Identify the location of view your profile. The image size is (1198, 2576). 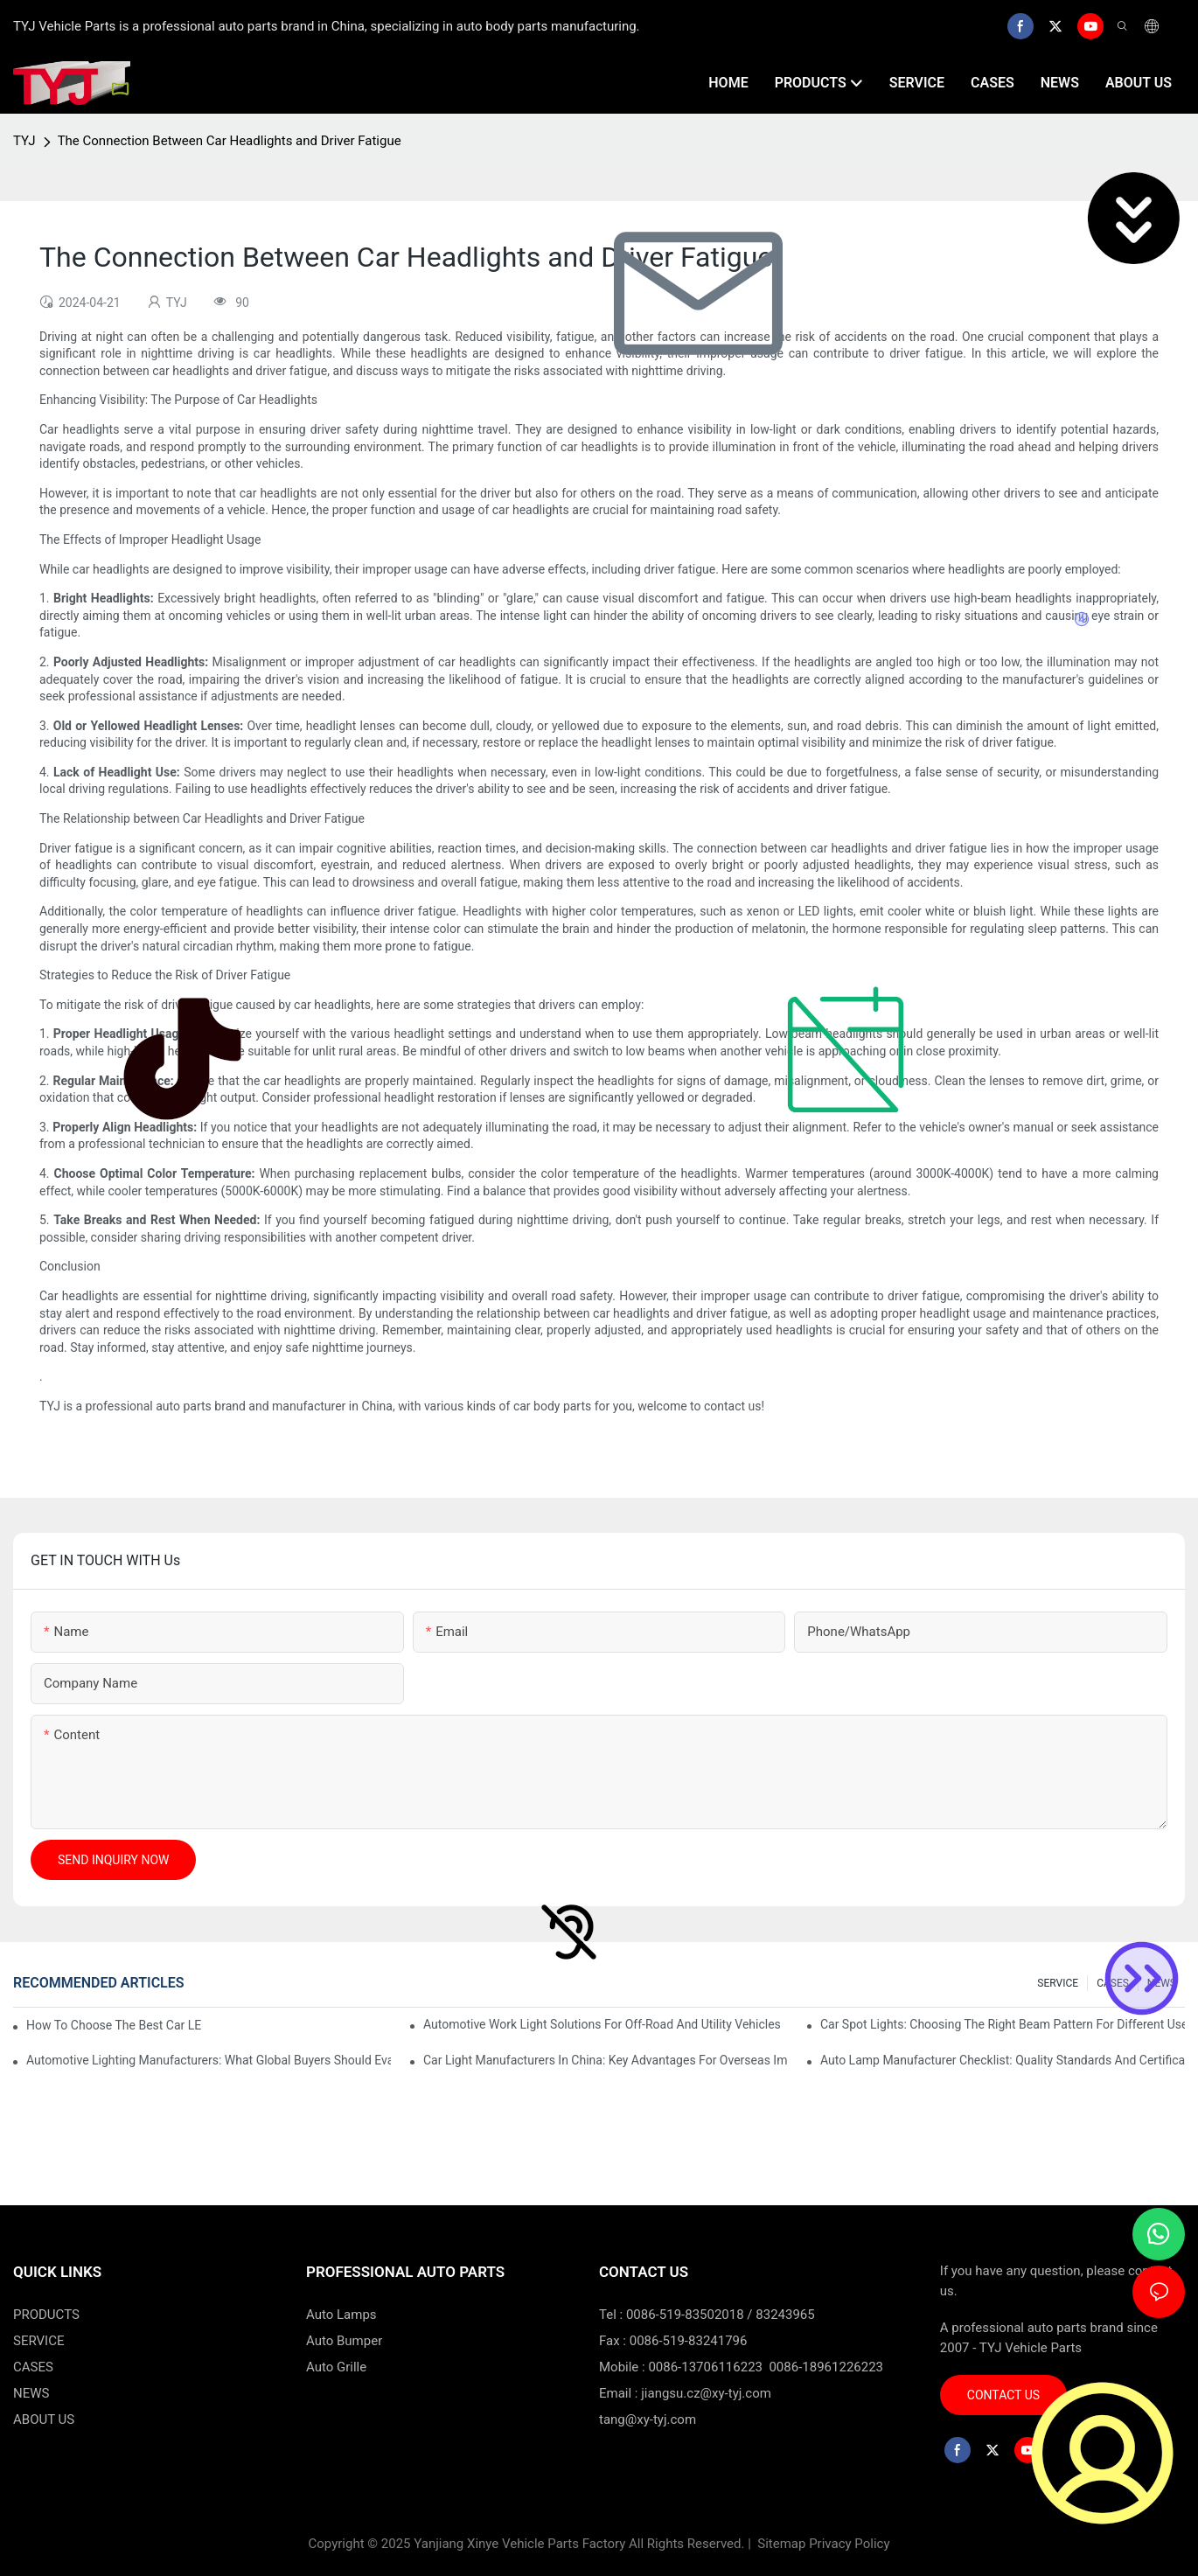
(1102, 2453).